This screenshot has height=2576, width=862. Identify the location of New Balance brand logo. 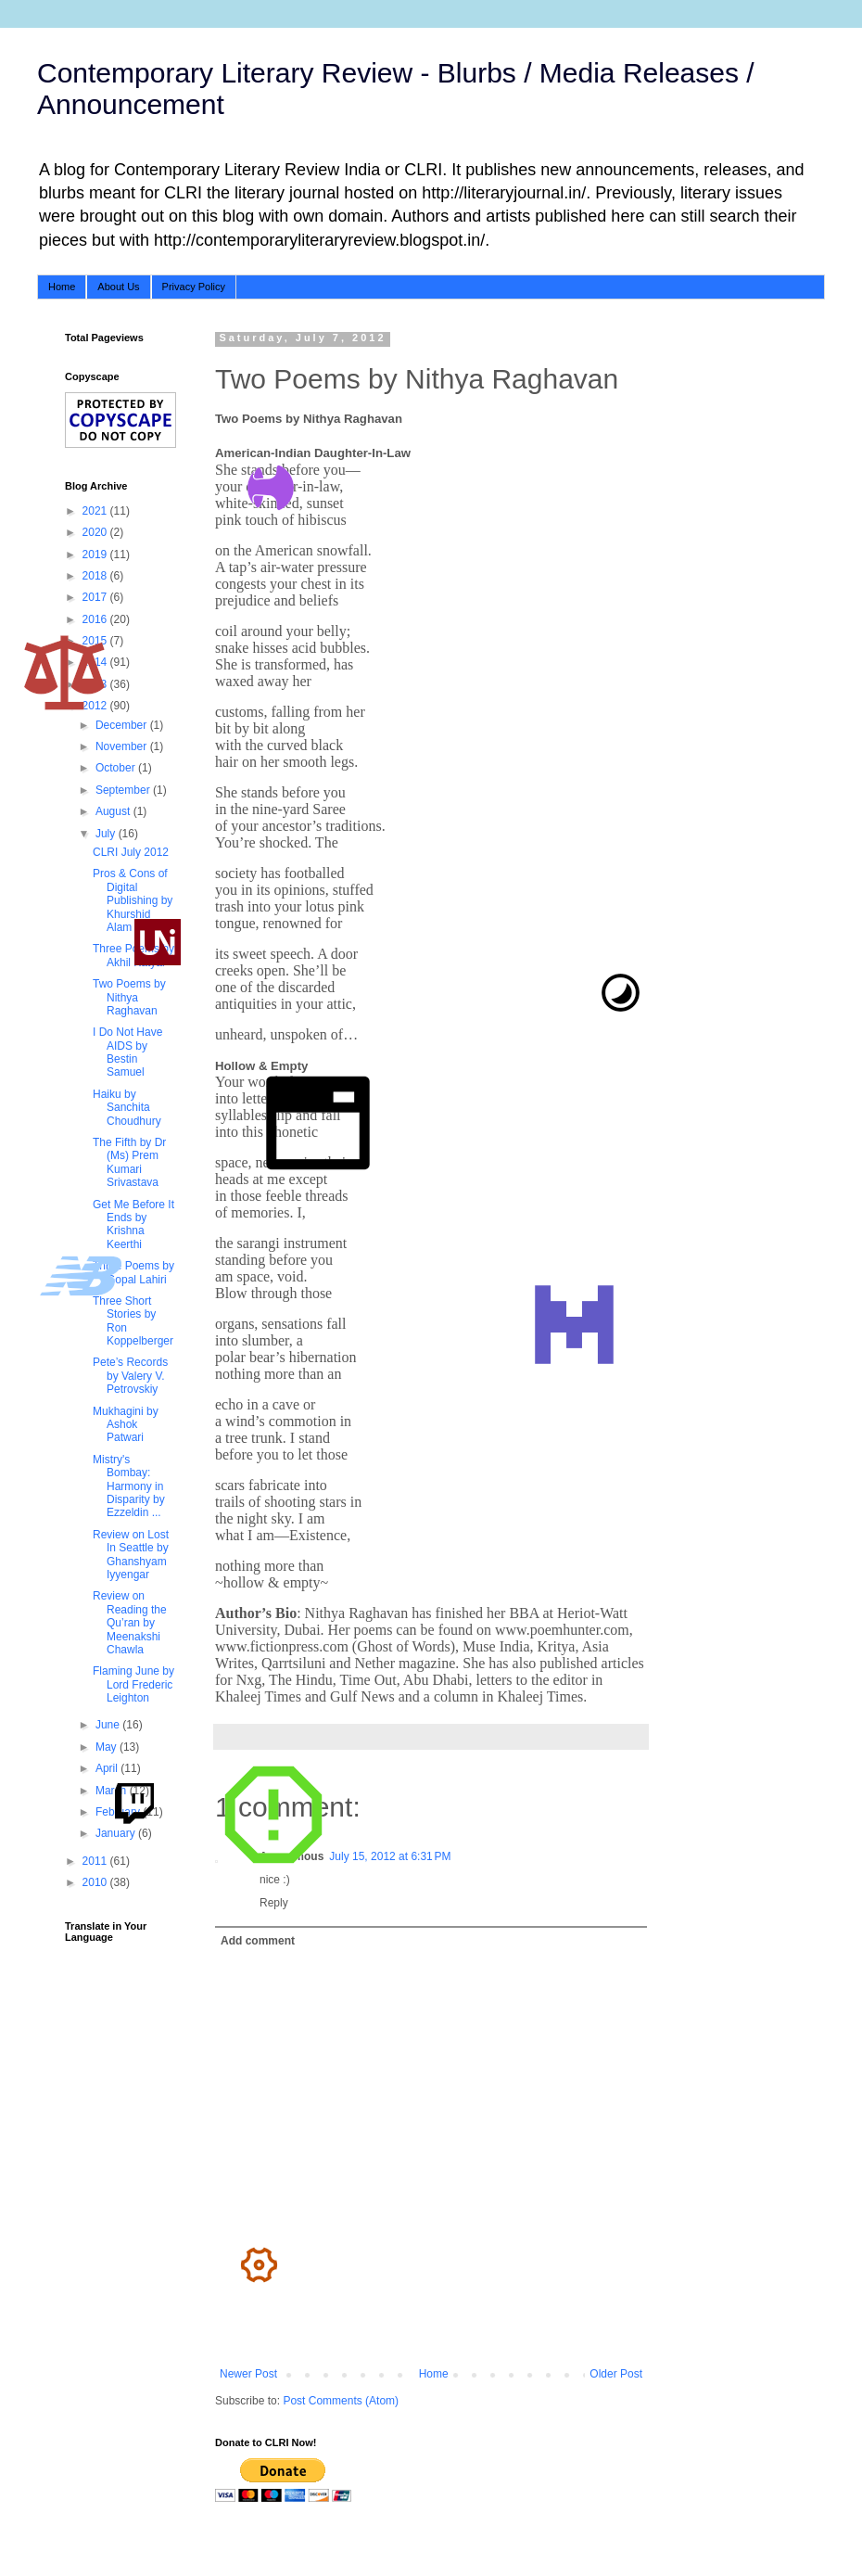
(81, 1276).